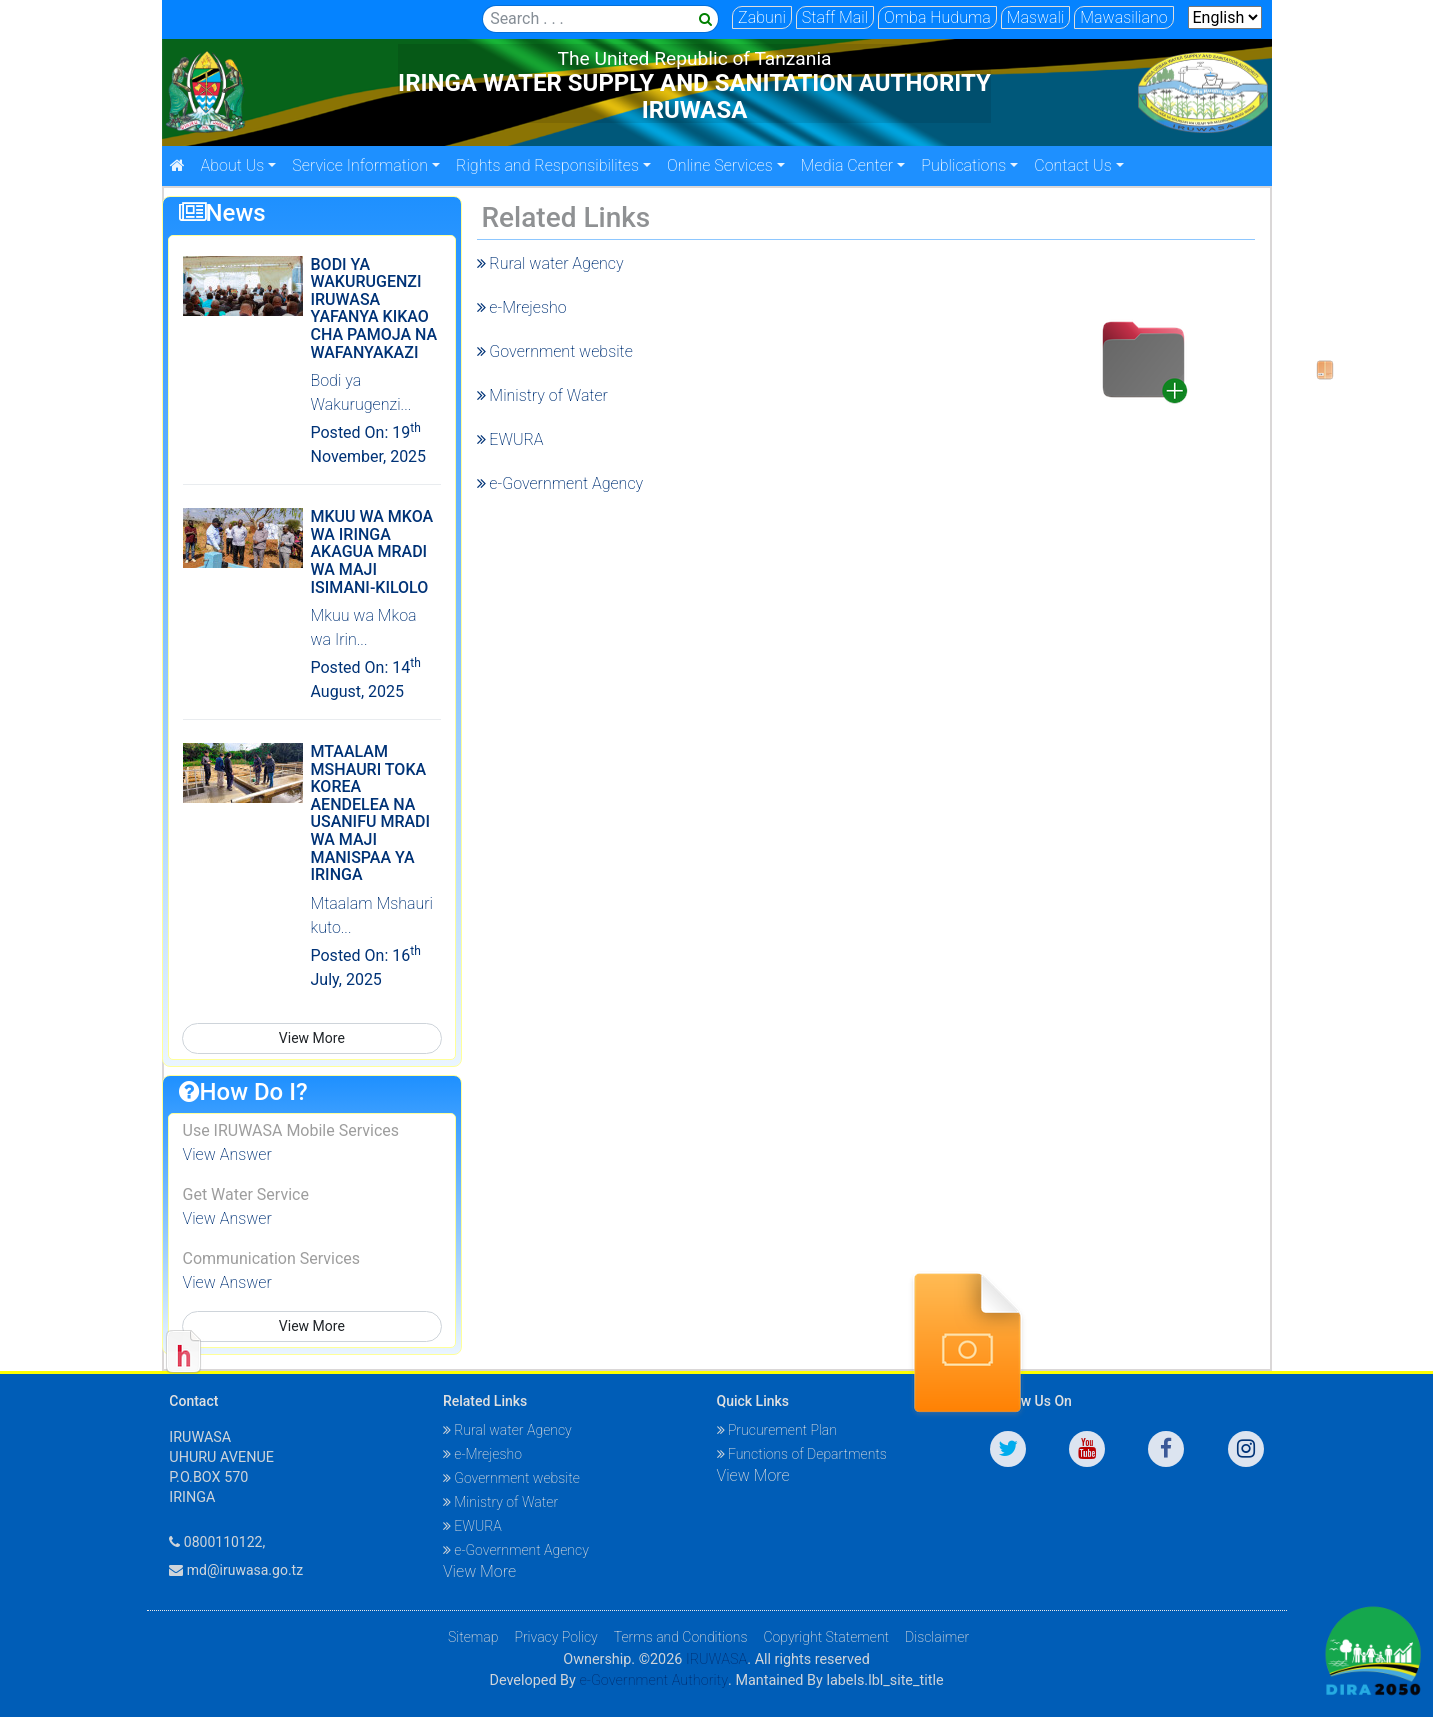  What do you see at coordinates (183, 1351) in the screenshot?
I see `c/c++ header file` at bounding box center [183, 1351].